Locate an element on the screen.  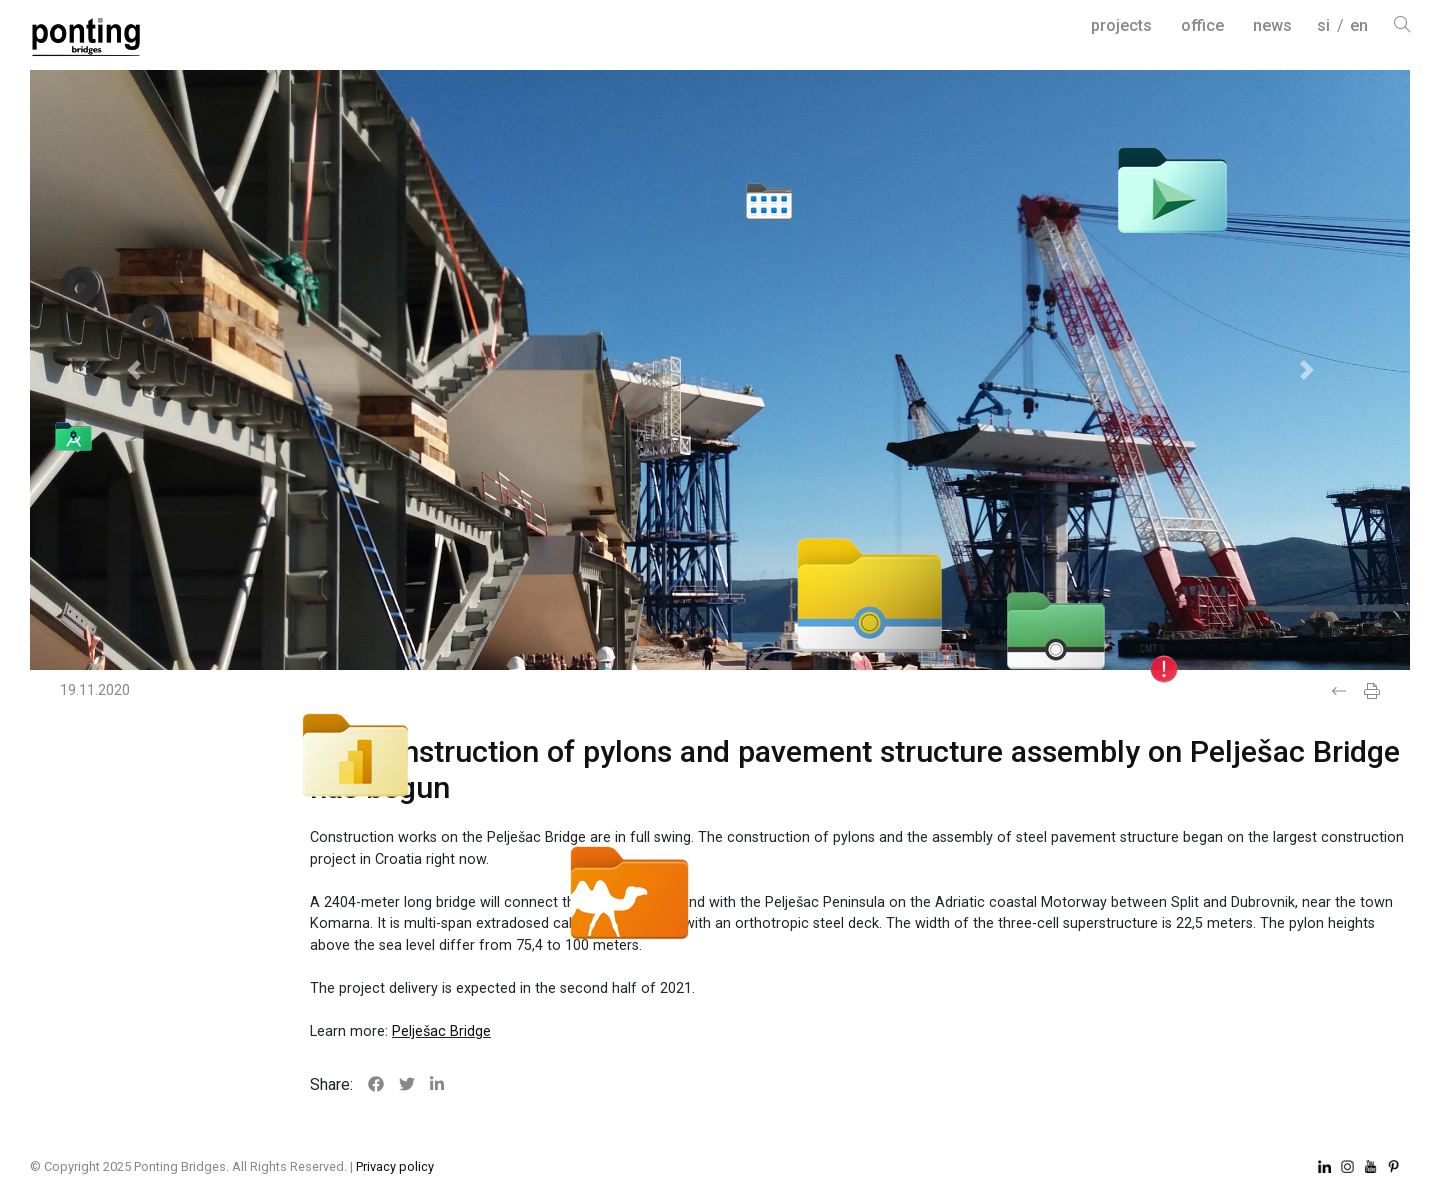
folder containing OCaml programming files is located at coordinates (629, 896).